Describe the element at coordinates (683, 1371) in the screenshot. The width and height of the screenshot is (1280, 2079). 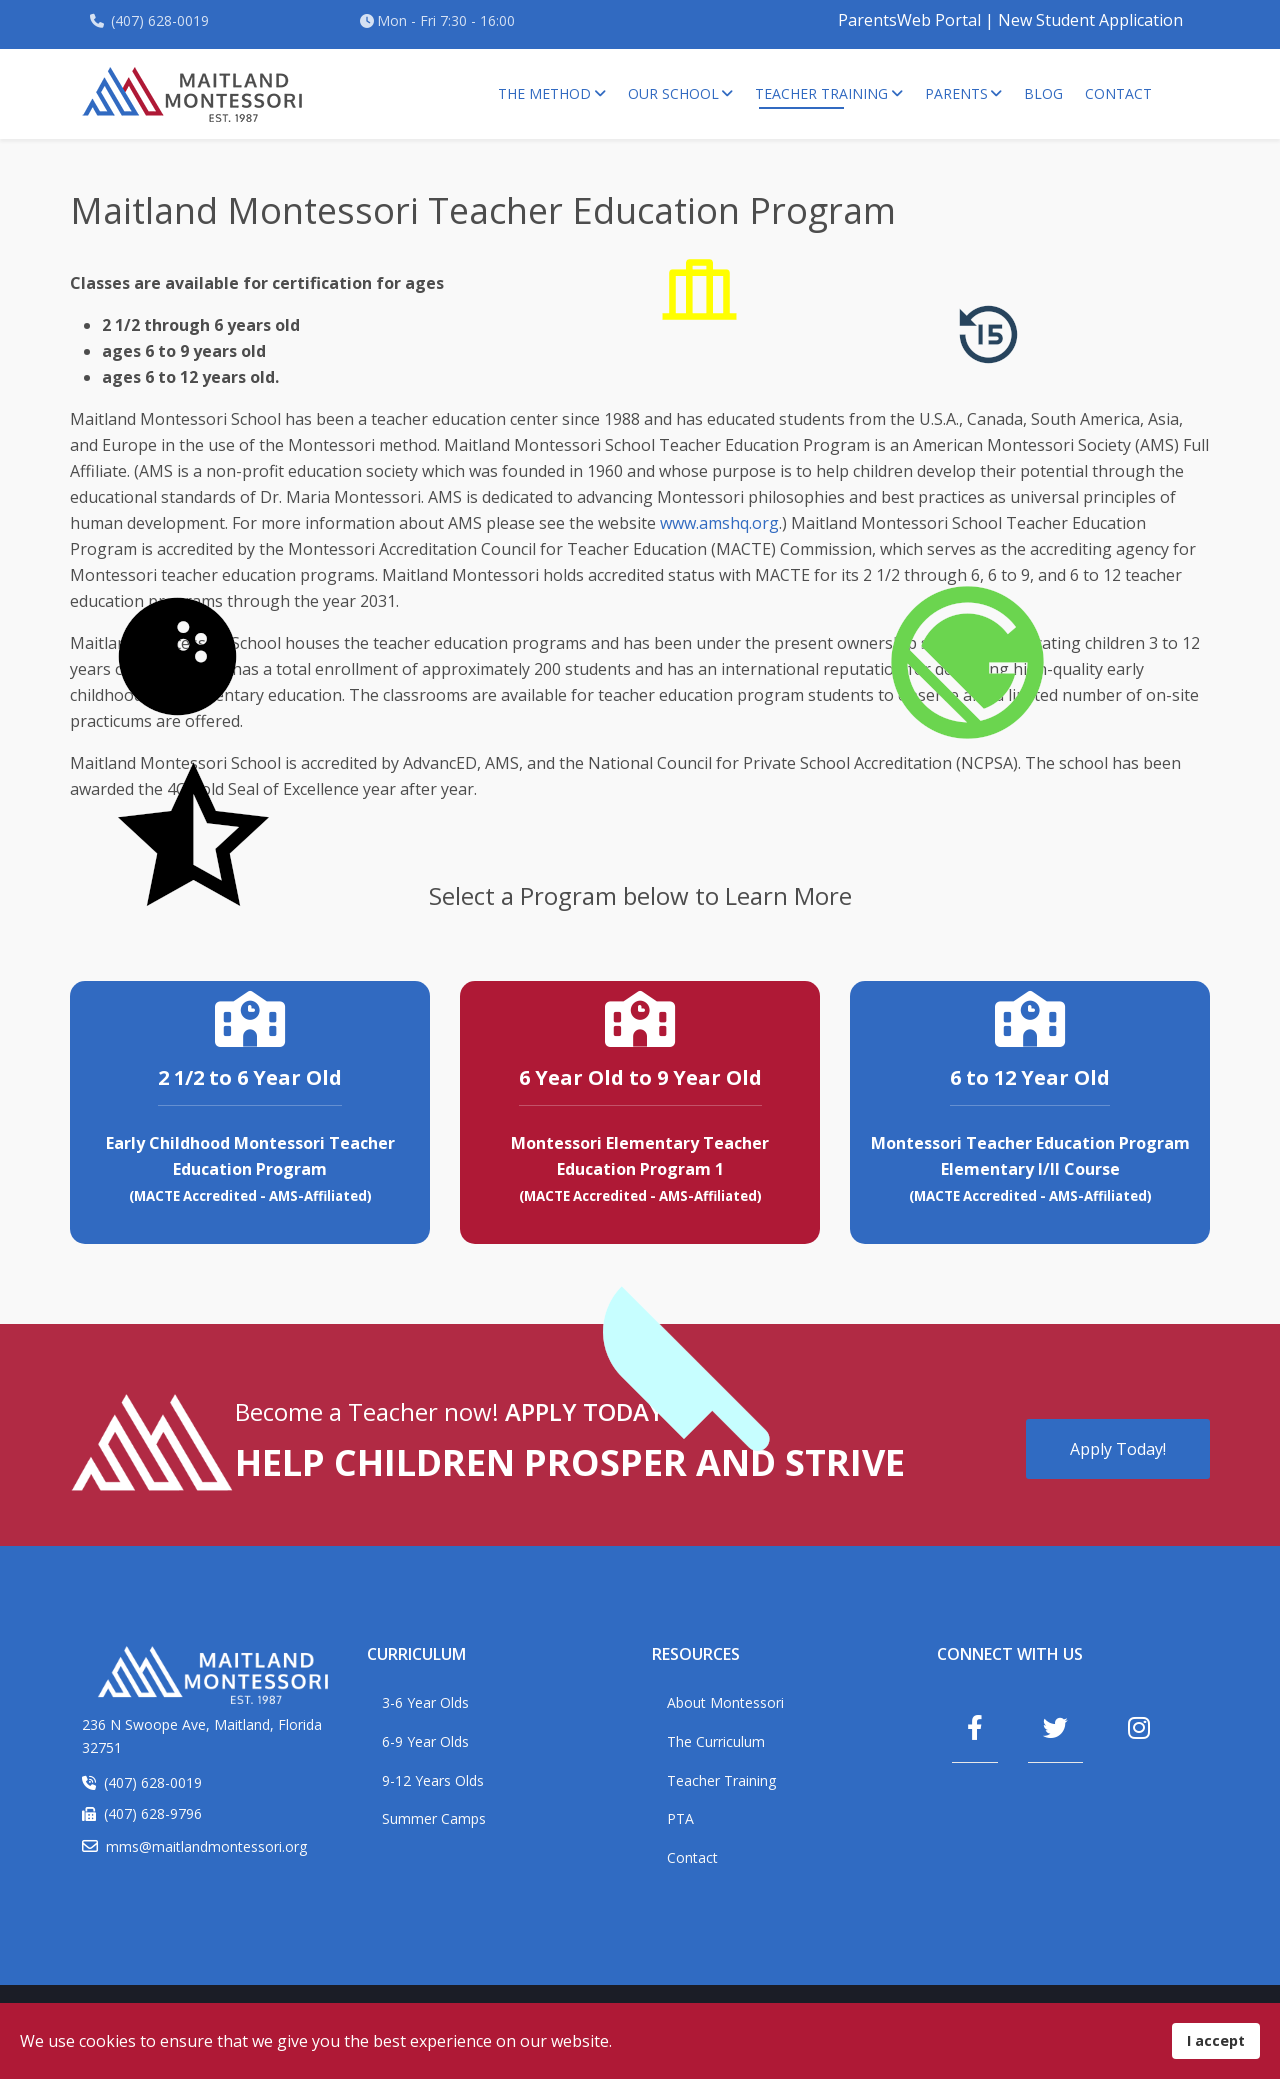
I see `kitchen or cooking-related feature` at that location.